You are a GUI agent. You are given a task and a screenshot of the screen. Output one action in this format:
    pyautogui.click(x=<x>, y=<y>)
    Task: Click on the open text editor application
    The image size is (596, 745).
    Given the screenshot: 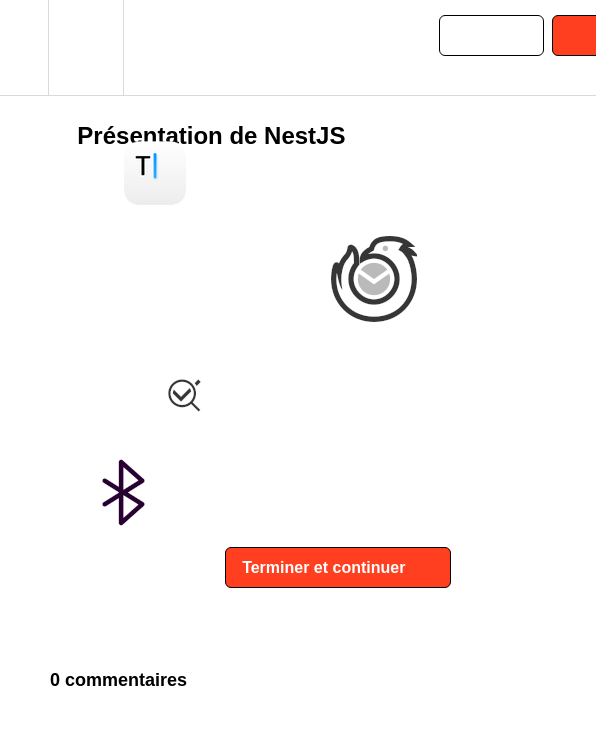 What is the action you would take?
    pyautogui.click(x=155, y=174)
    